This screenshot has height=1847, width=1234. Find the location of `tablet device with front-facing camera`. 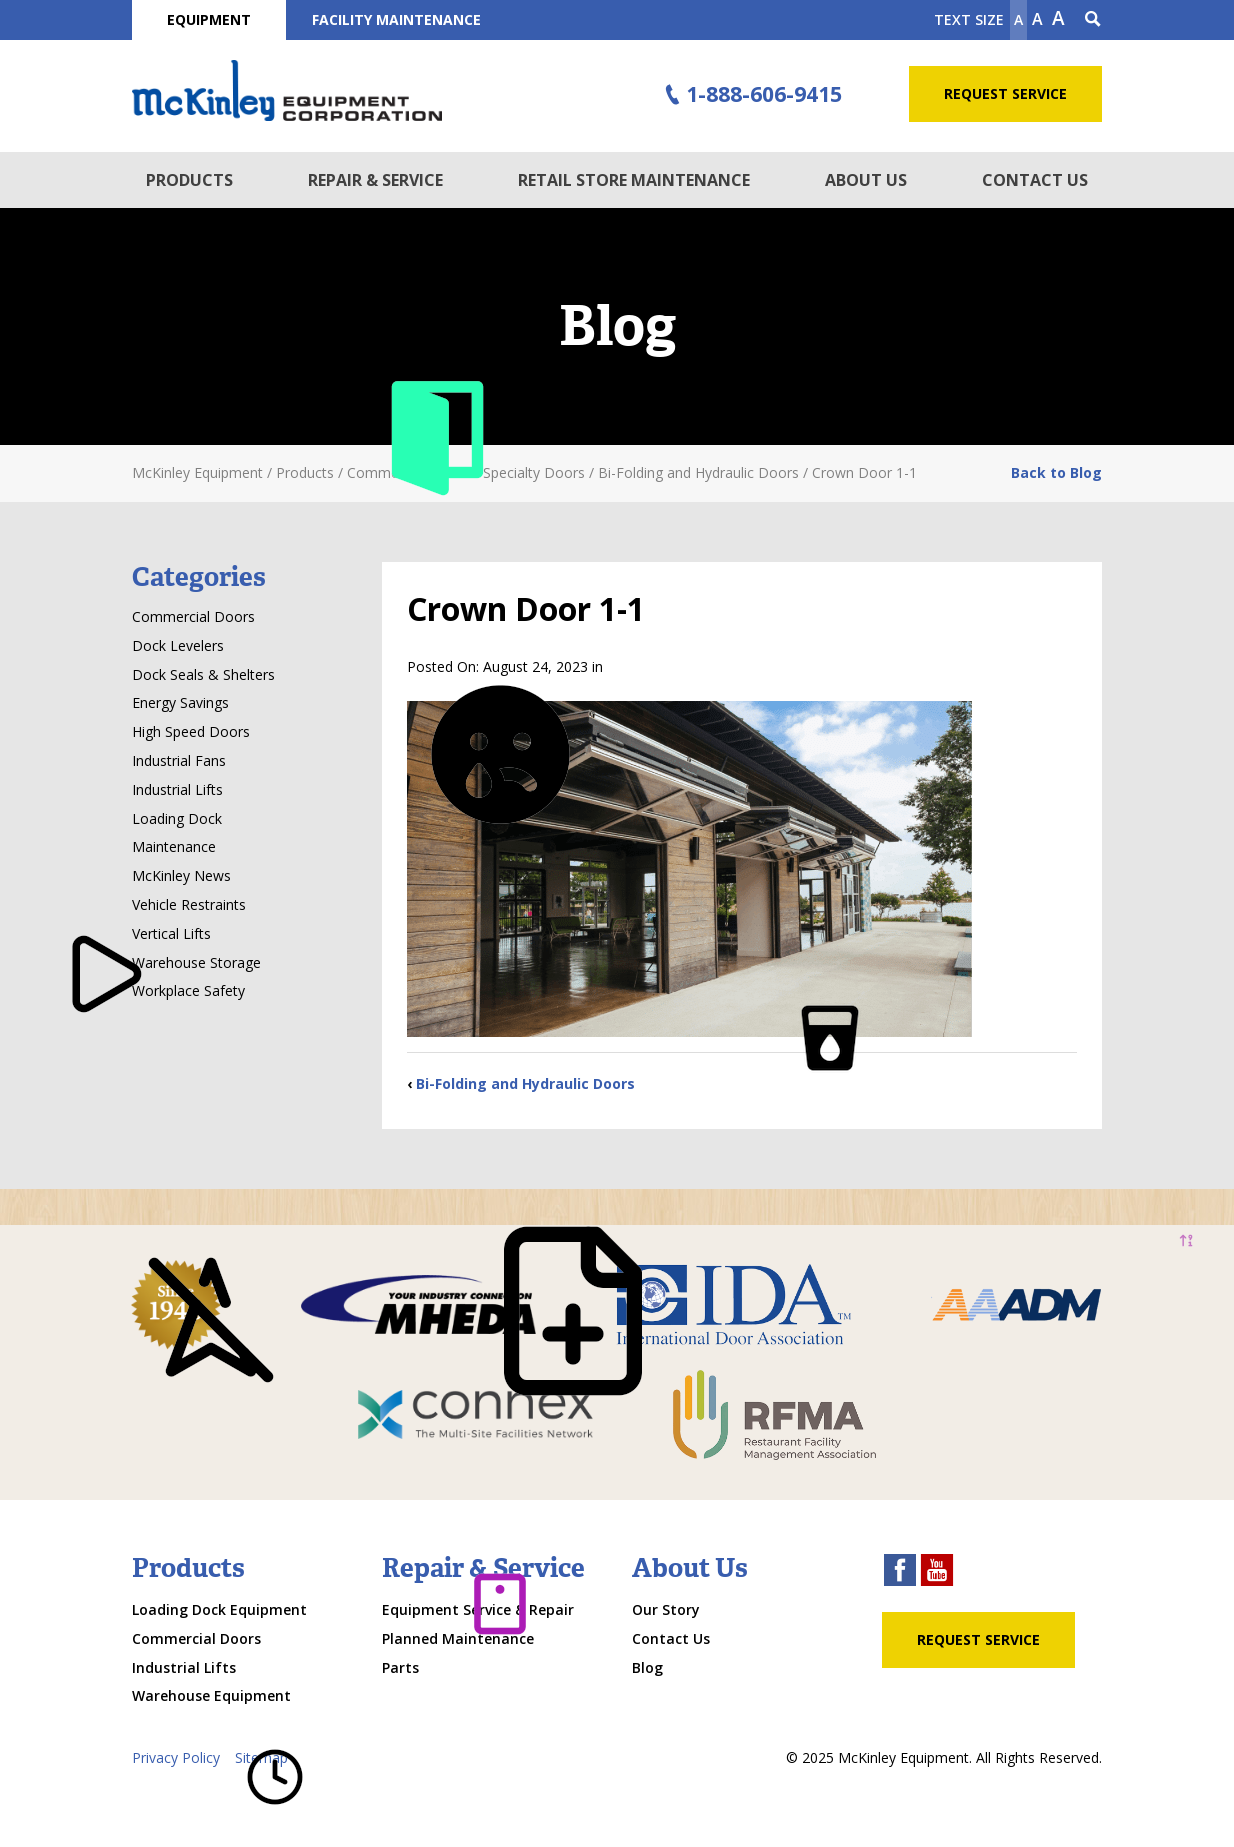

tablet device with front-facing camera is located at coordinates (500, 1604).